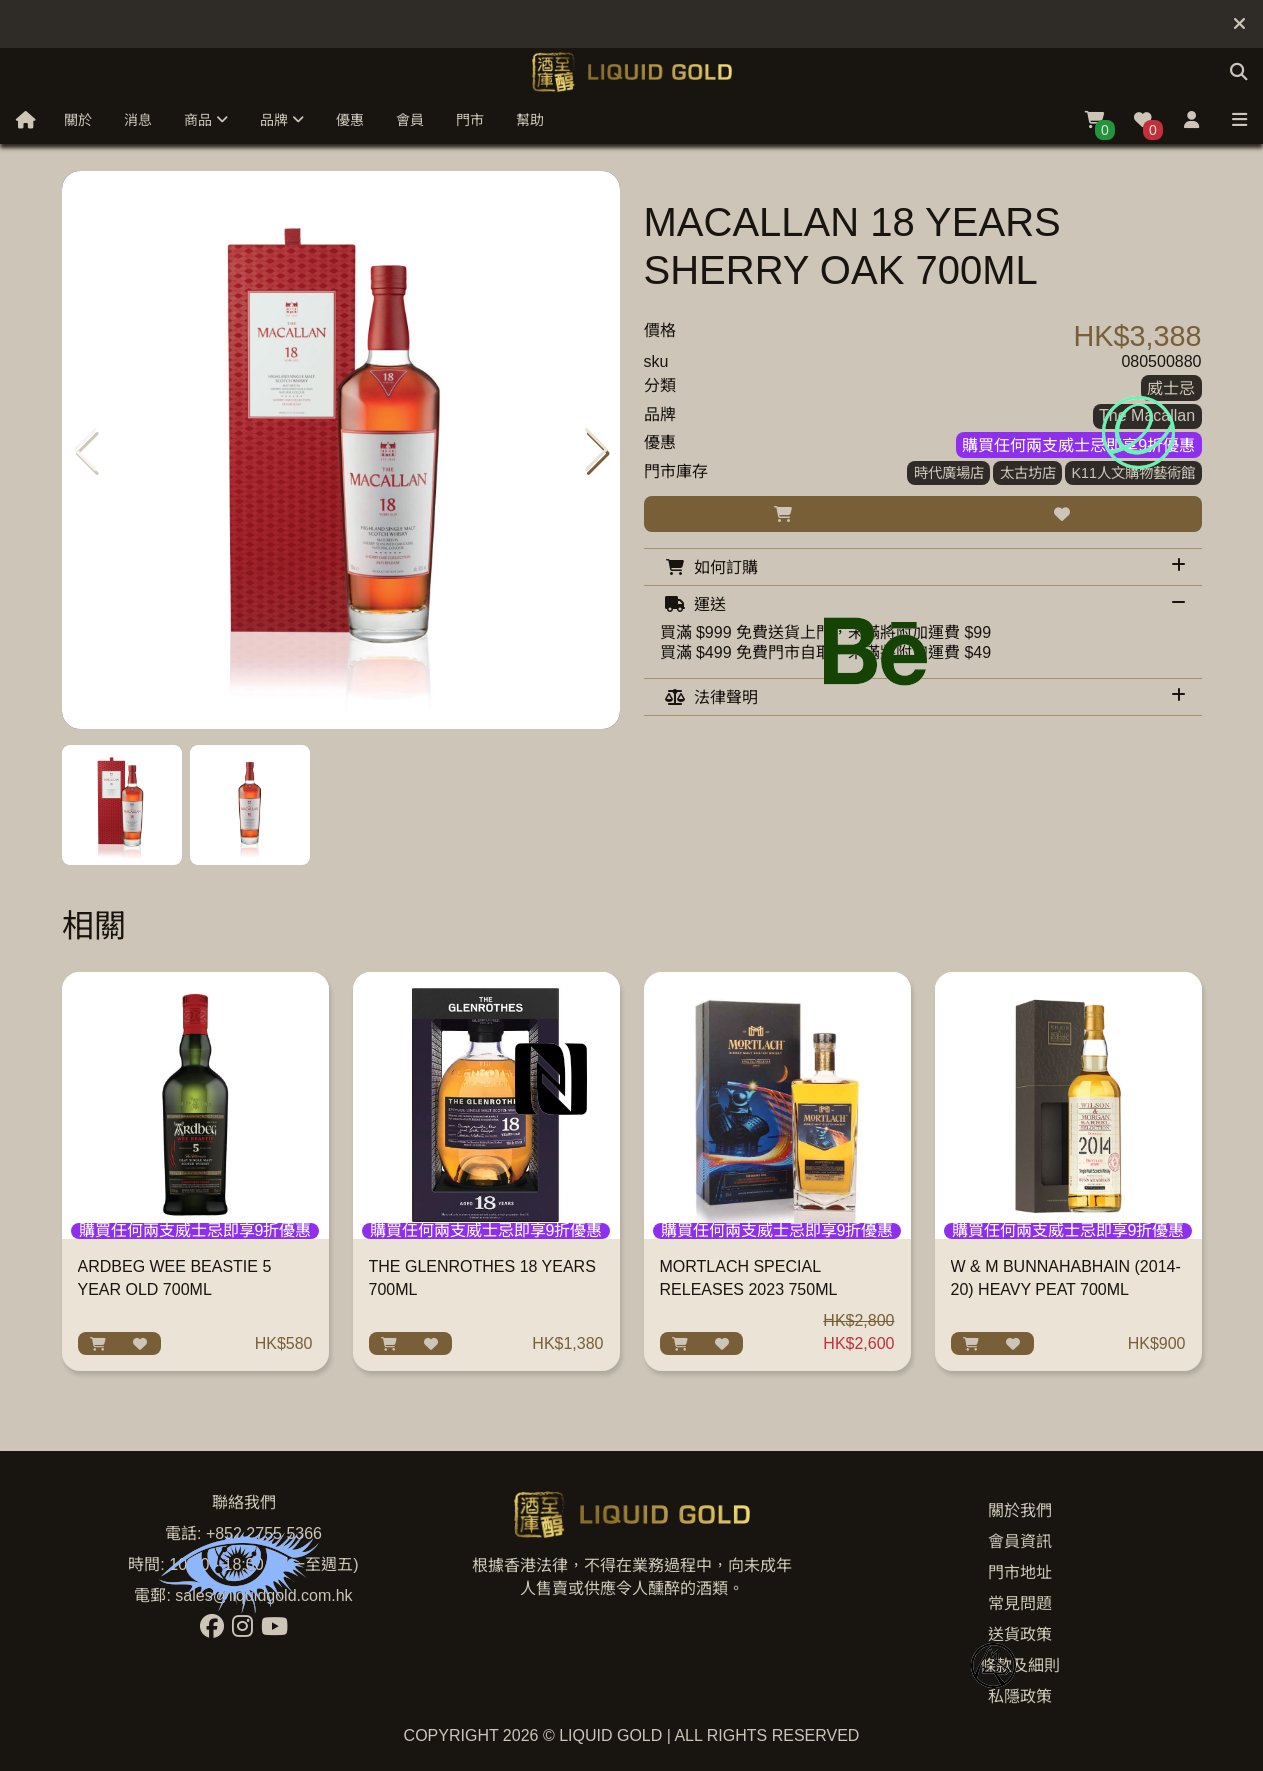  What do you see at coordinates (875, 651) in the screenshot?
I see `visit behance portfolio` at bounding box center [875, 651].